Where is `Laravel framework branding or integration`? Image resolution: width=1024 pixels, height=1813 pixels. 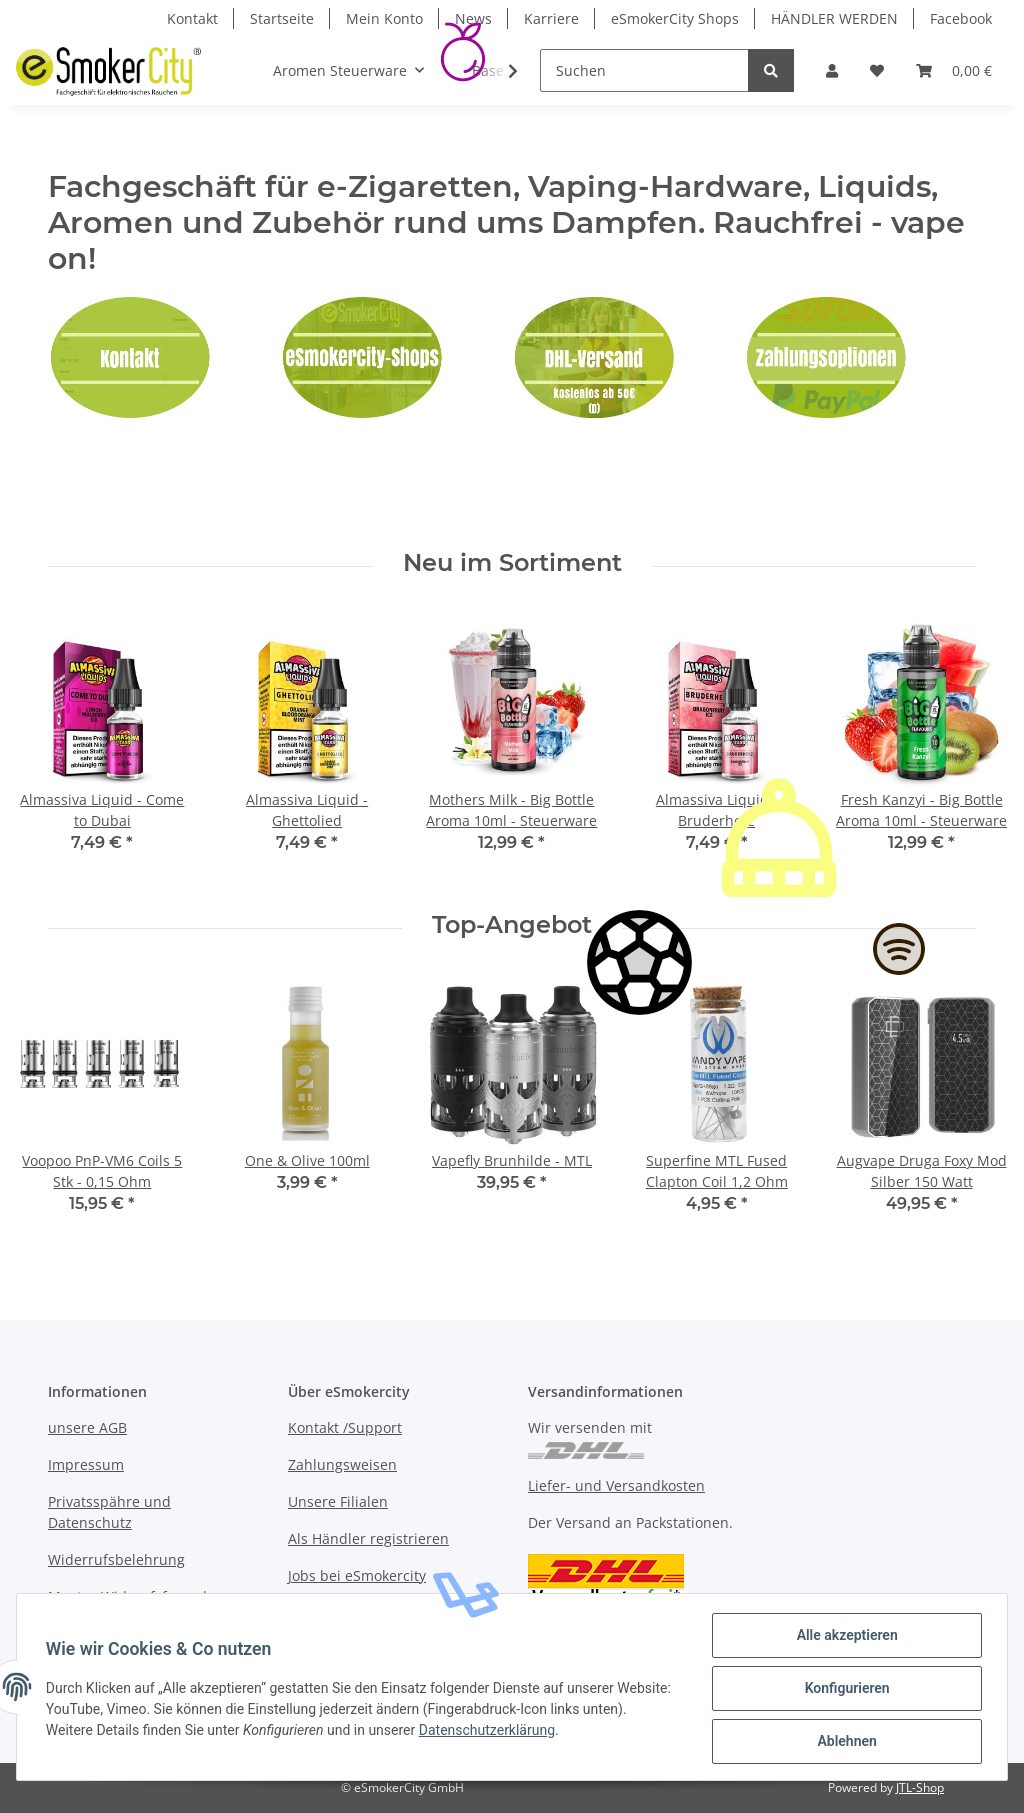 Laravel framework branding or integration is located at coordinates (466, 1595).